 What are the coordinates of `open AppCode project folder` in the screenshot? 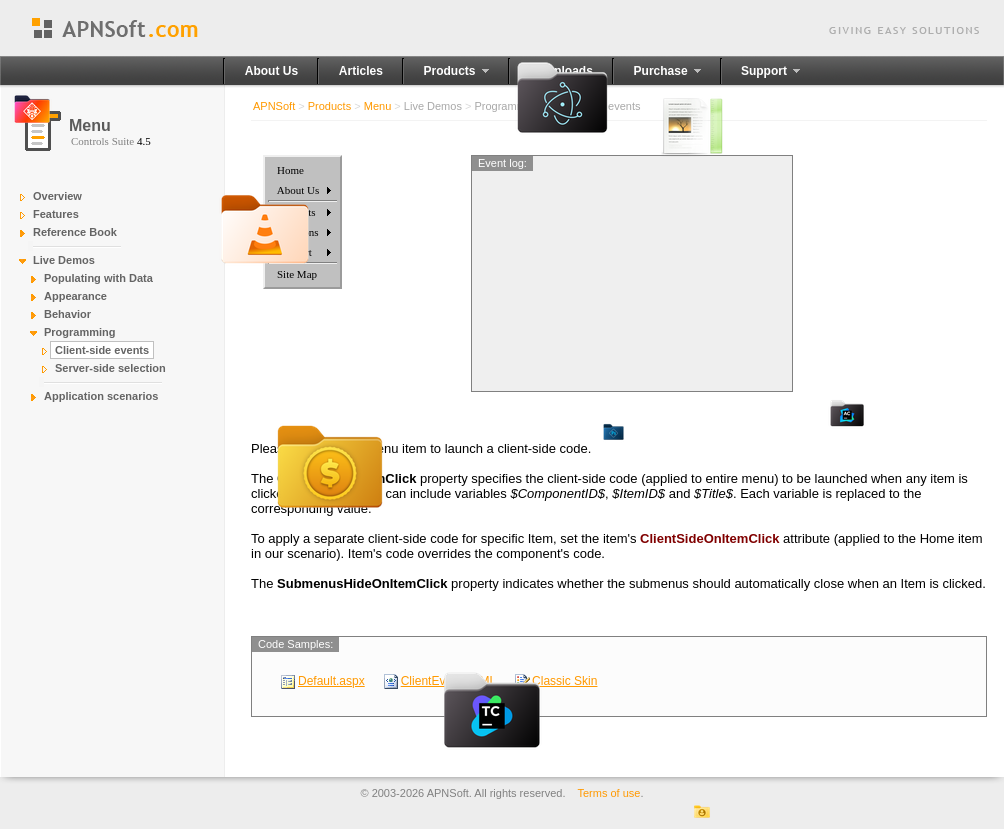 It's located at (847, 414).